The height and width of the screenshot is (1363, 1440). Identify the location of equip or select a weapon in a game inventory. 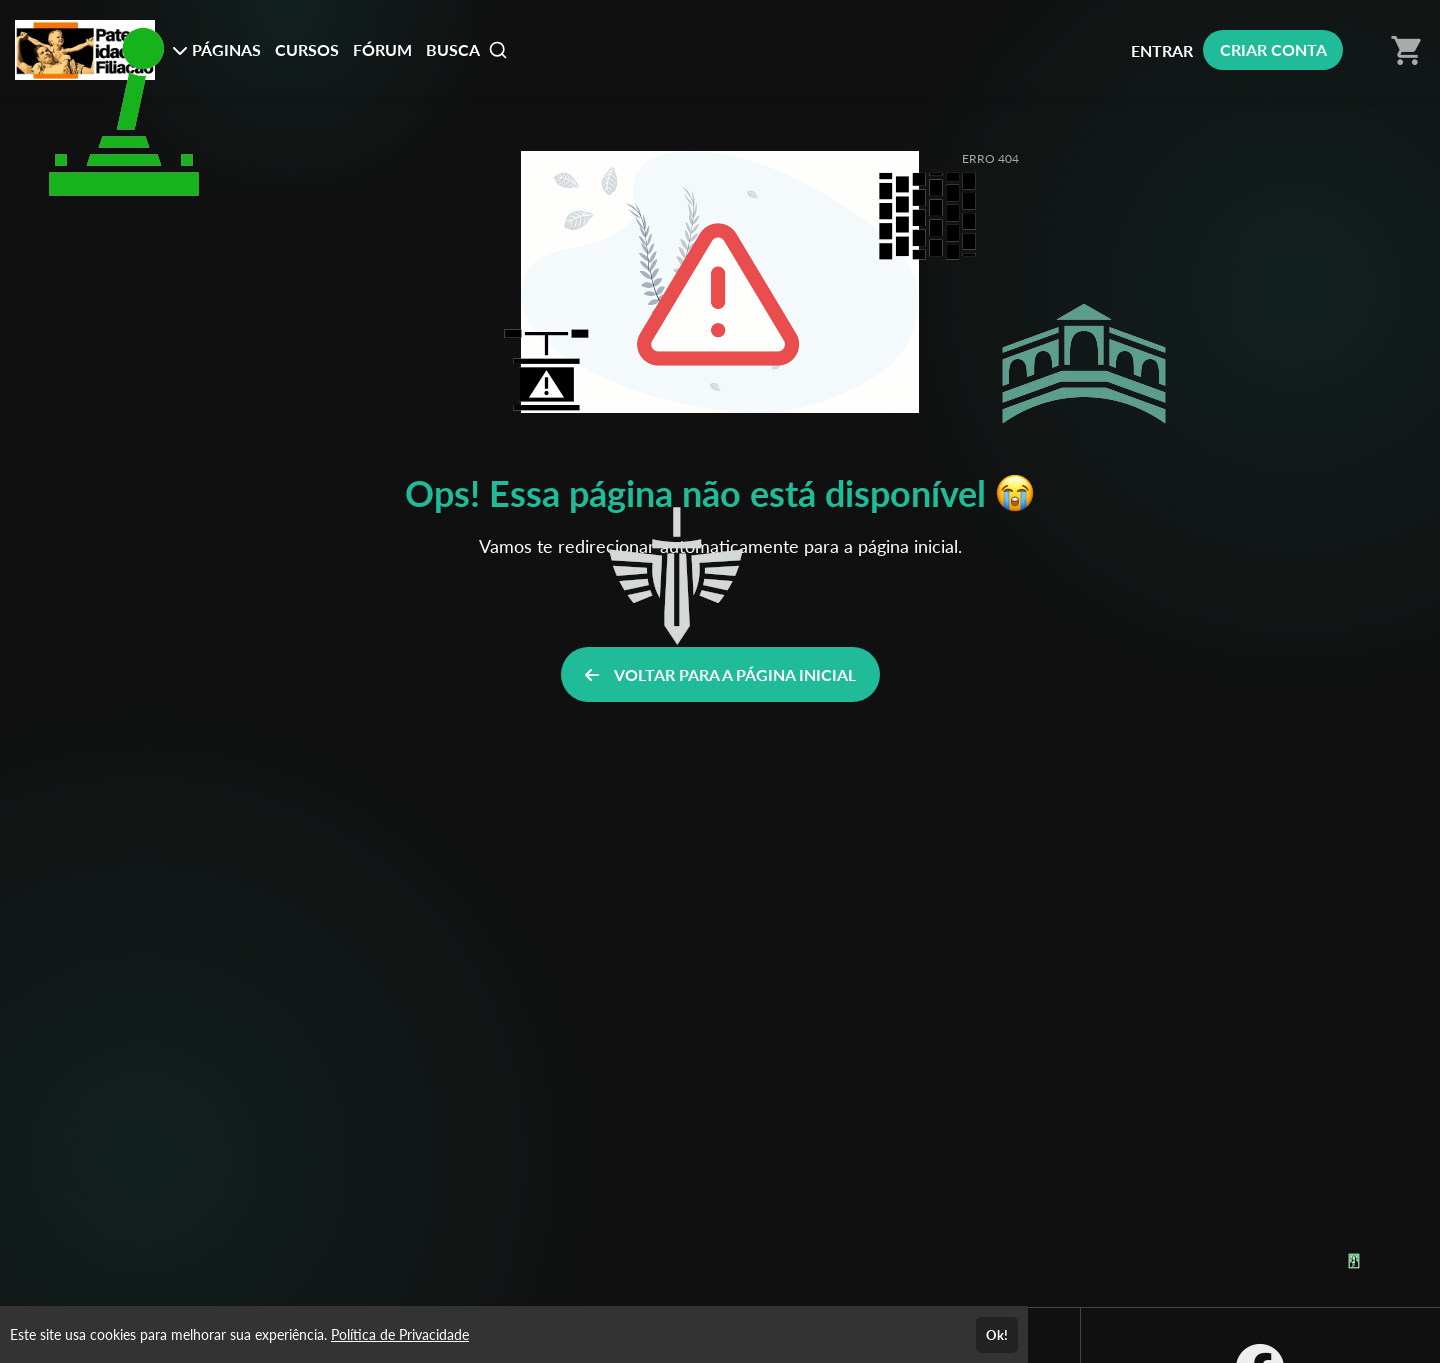
(676, 576).